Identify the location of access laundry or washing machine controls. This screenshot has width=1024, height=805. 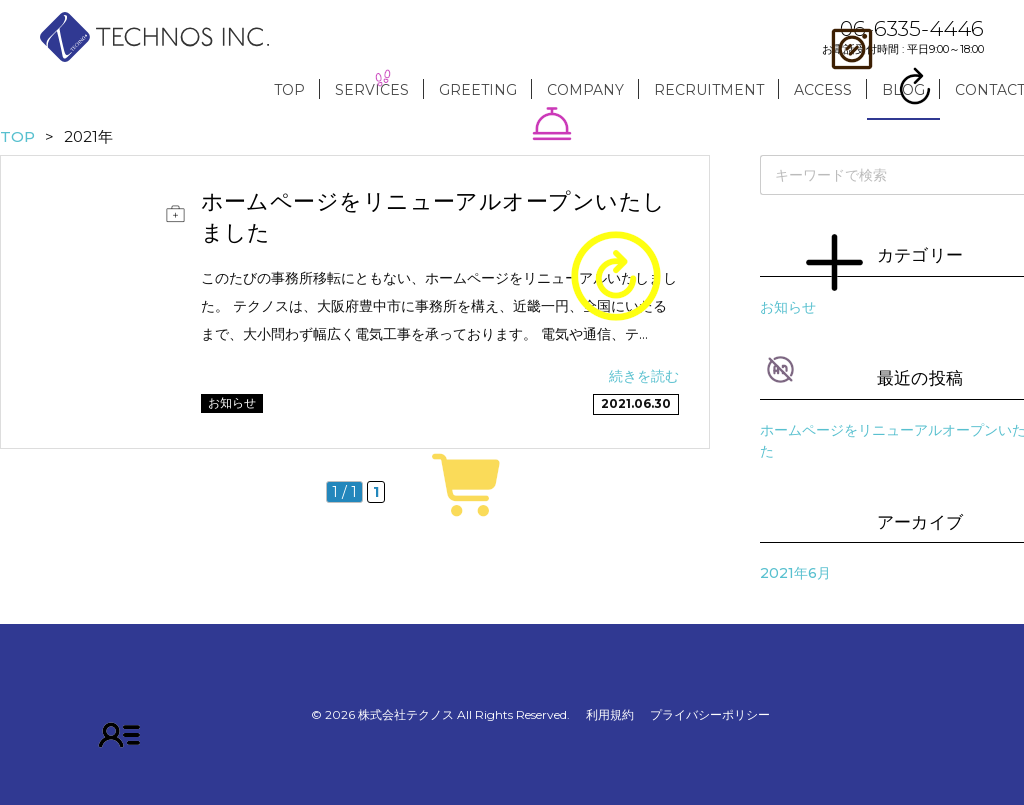
(852, 49).